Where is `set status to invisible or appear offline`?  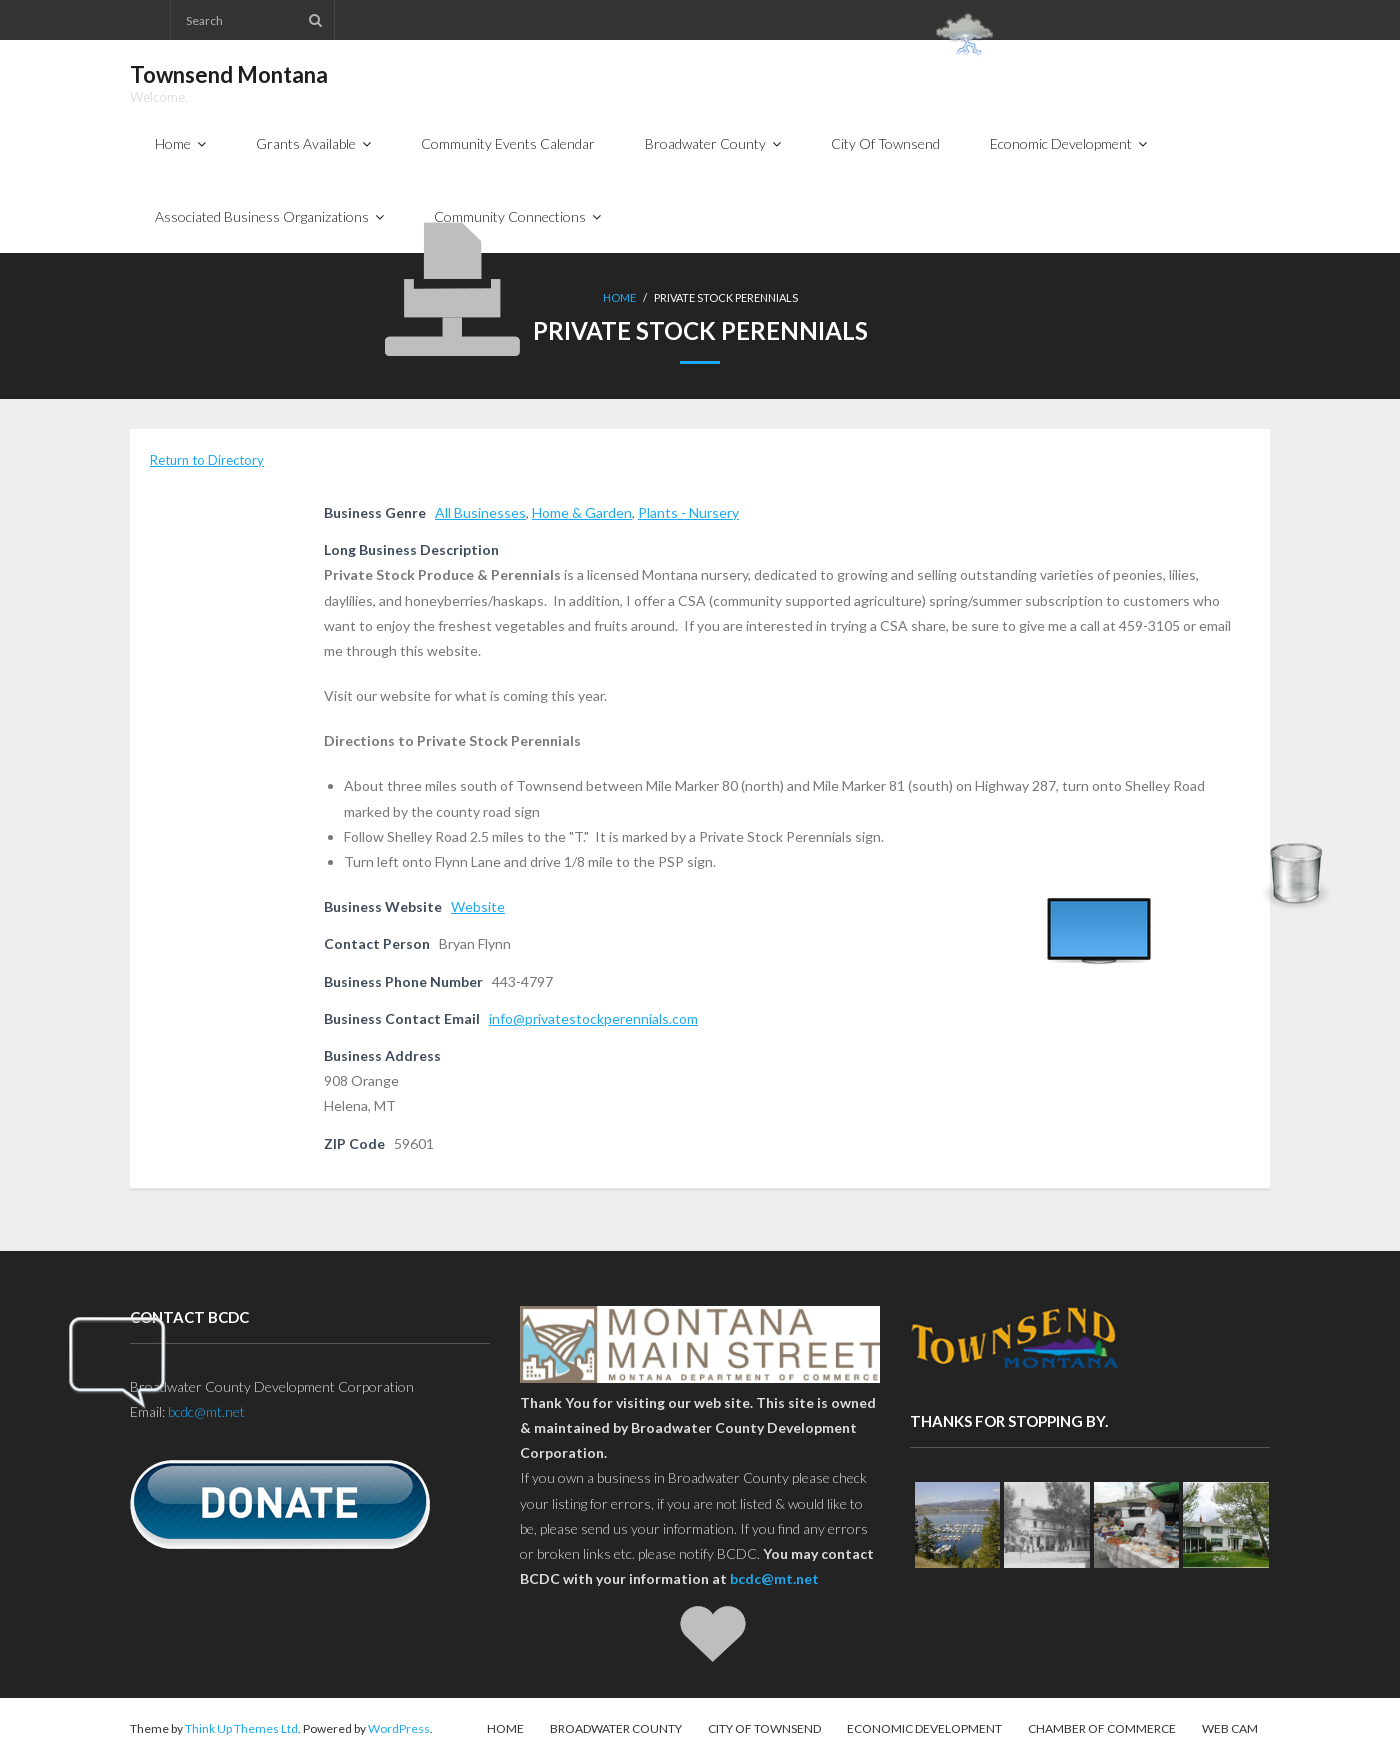
set status to invisible or appear offline is located at coordinates (118, 1362).